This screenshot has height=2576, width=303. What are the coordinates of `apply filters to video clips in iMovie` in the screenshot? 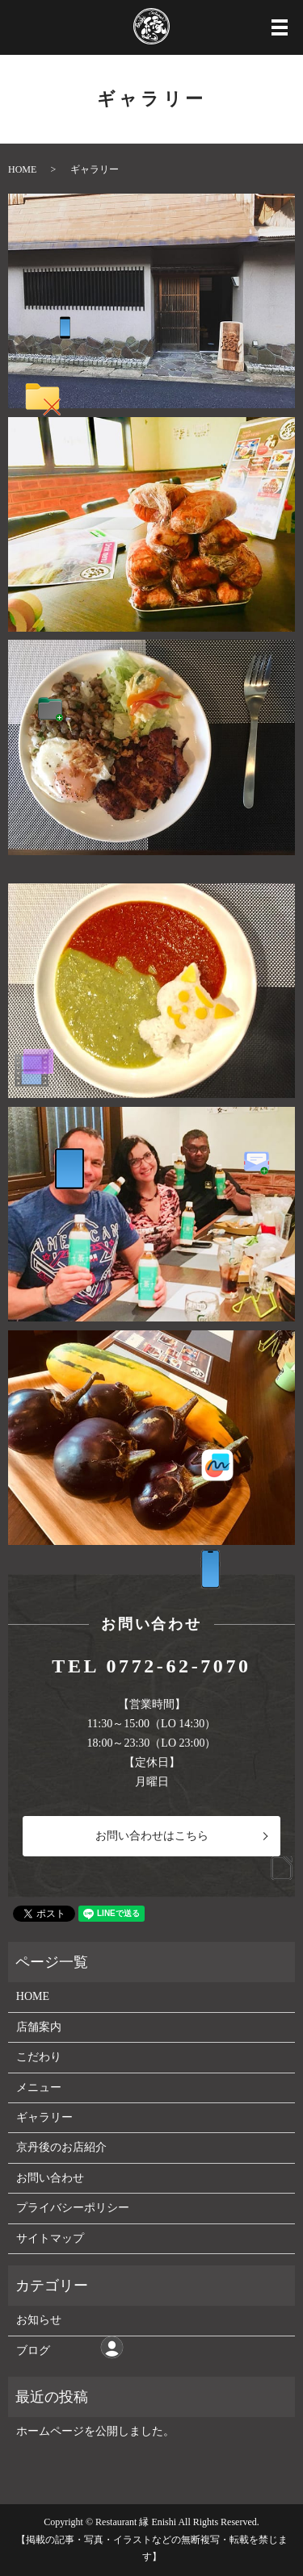 It's located at (34, 1068).